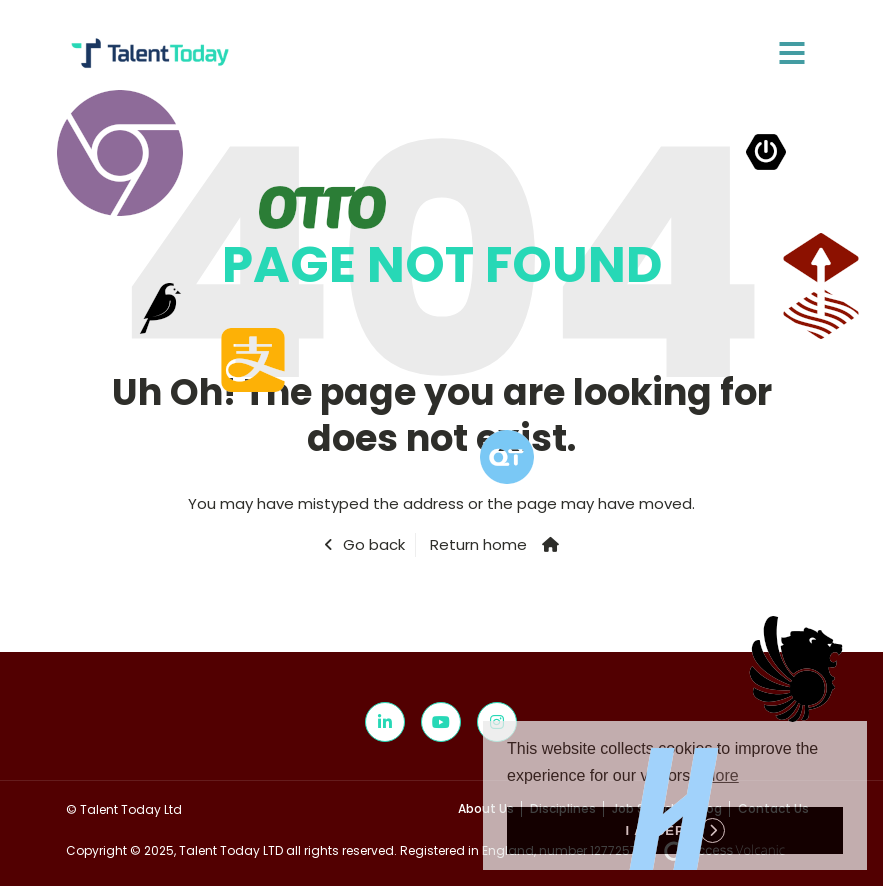  What do you see at coordinates (322, 207) in the screenshot?
I see `visit the OTTO online shopping platform` at bounding box center [322, 207].